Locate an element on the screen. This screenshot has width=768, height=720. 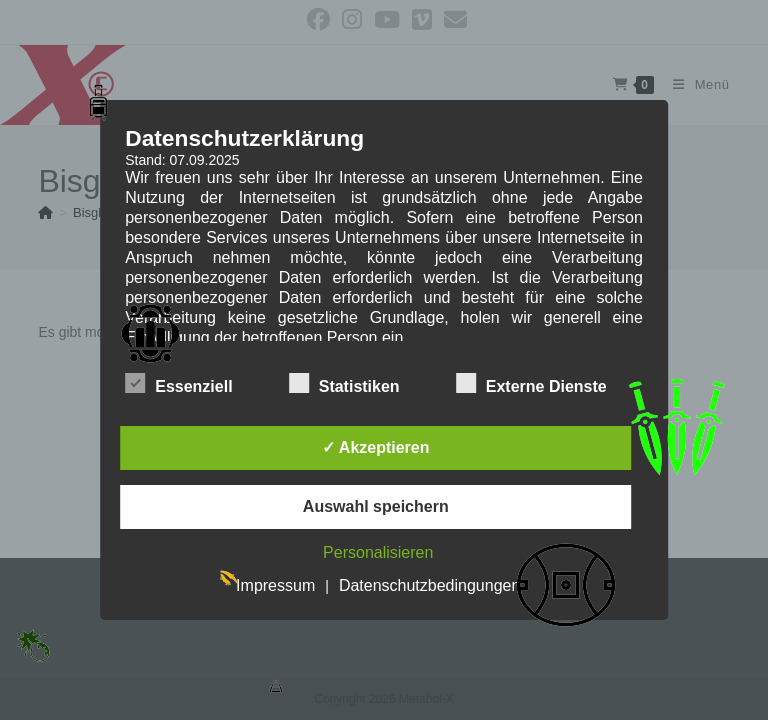
access travel or trip planning features is located at coordinates (98, 102).